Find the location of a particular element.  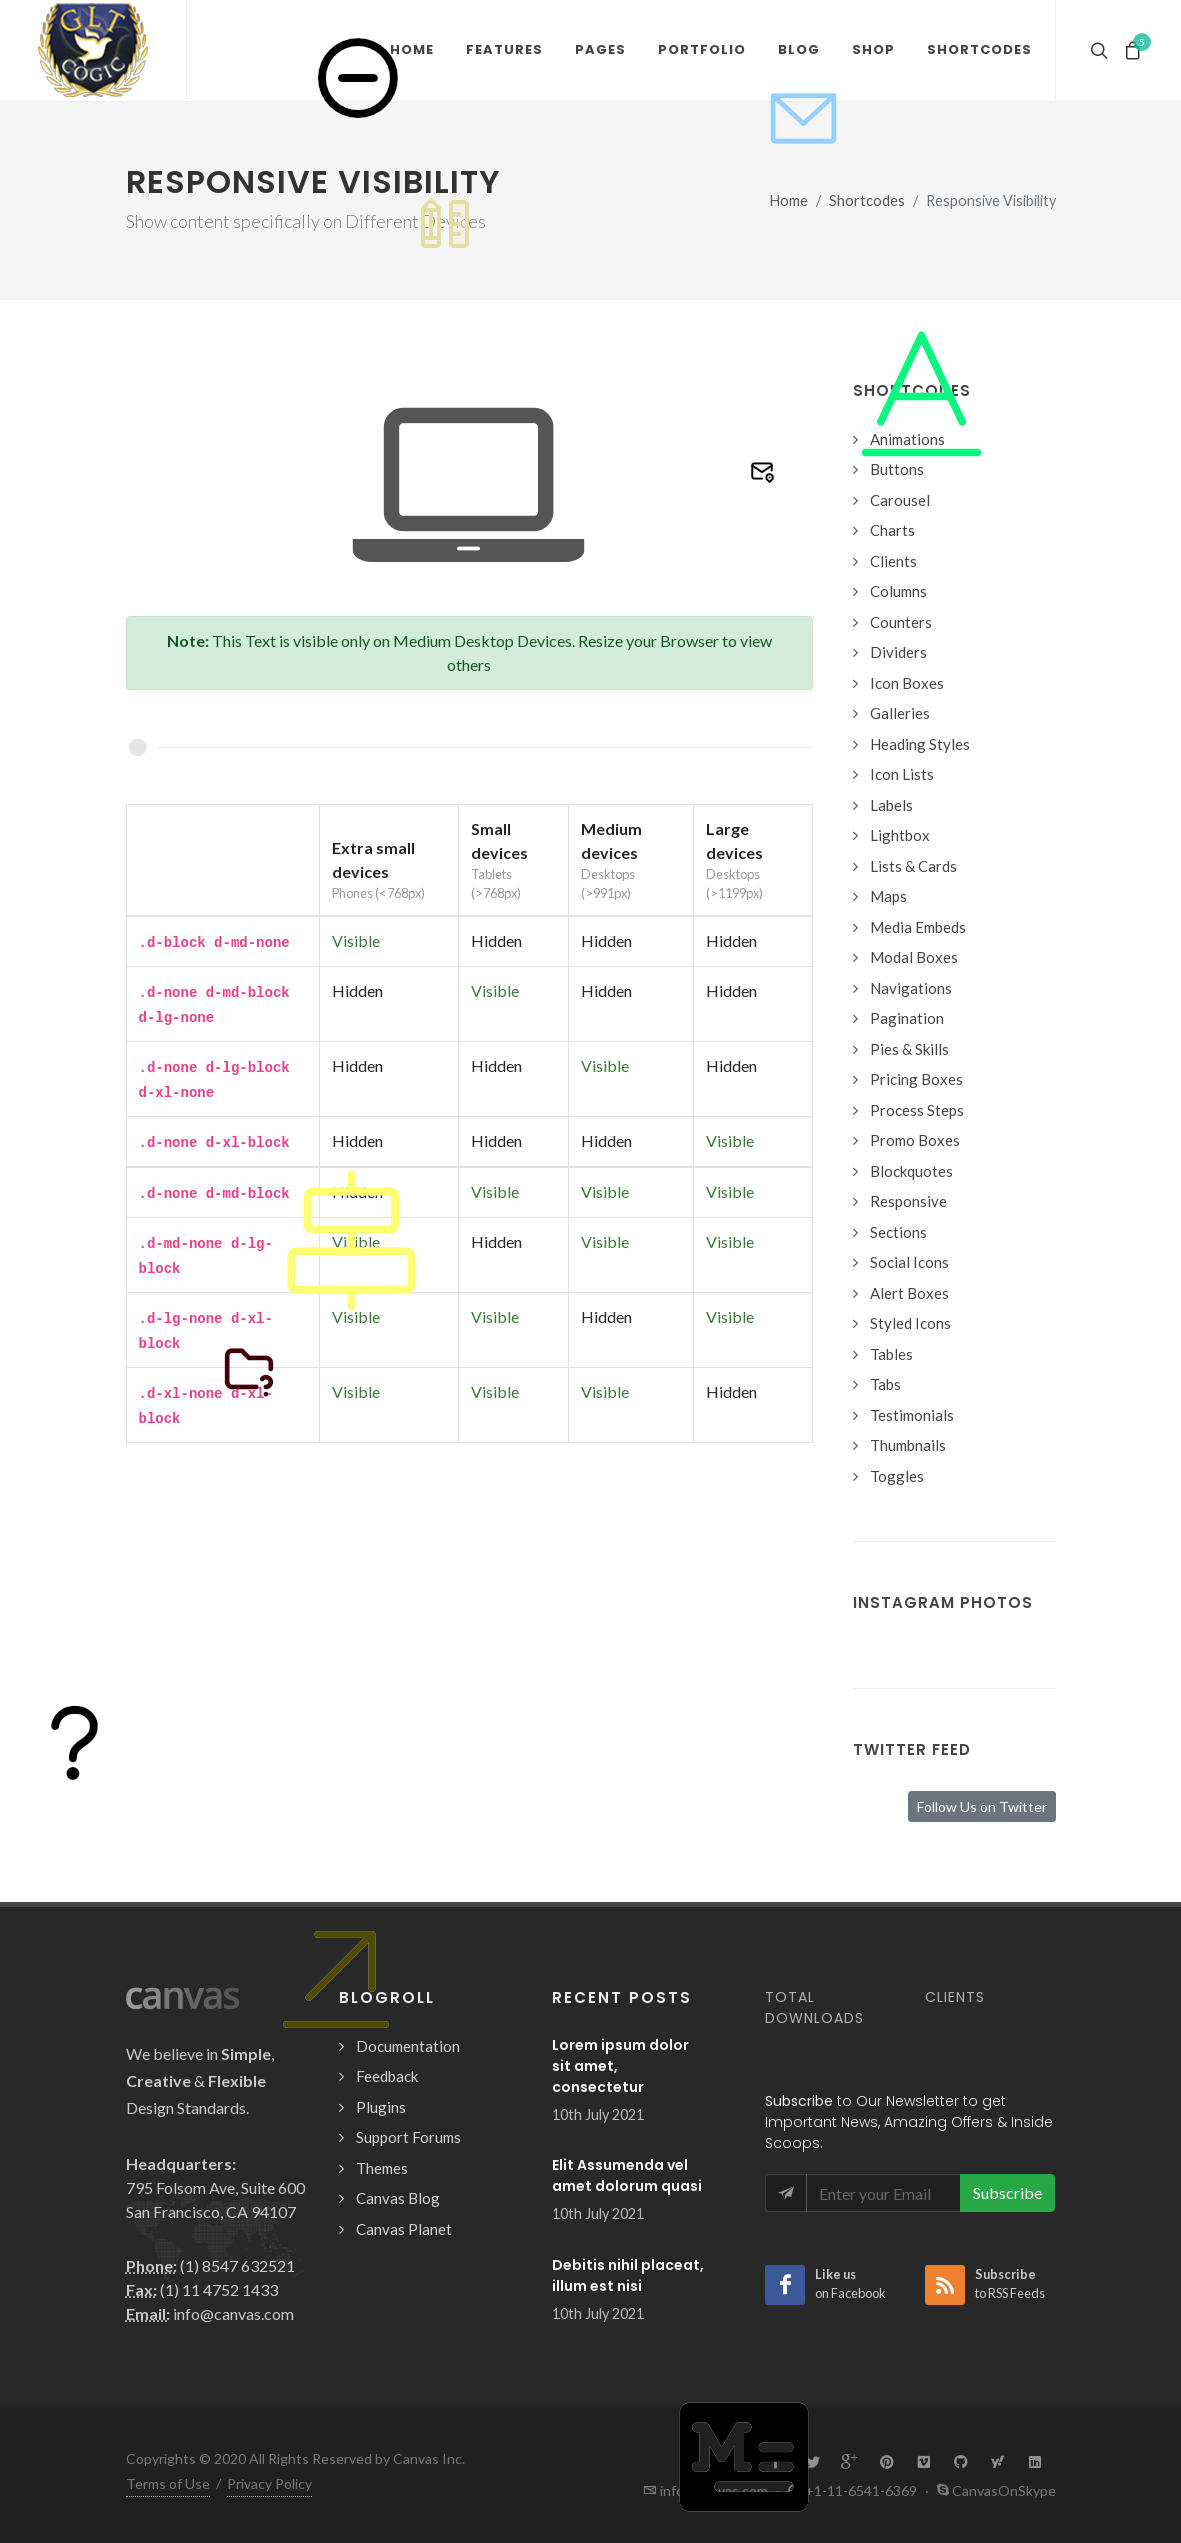

open your inbox is located at coordinates (803, 118).